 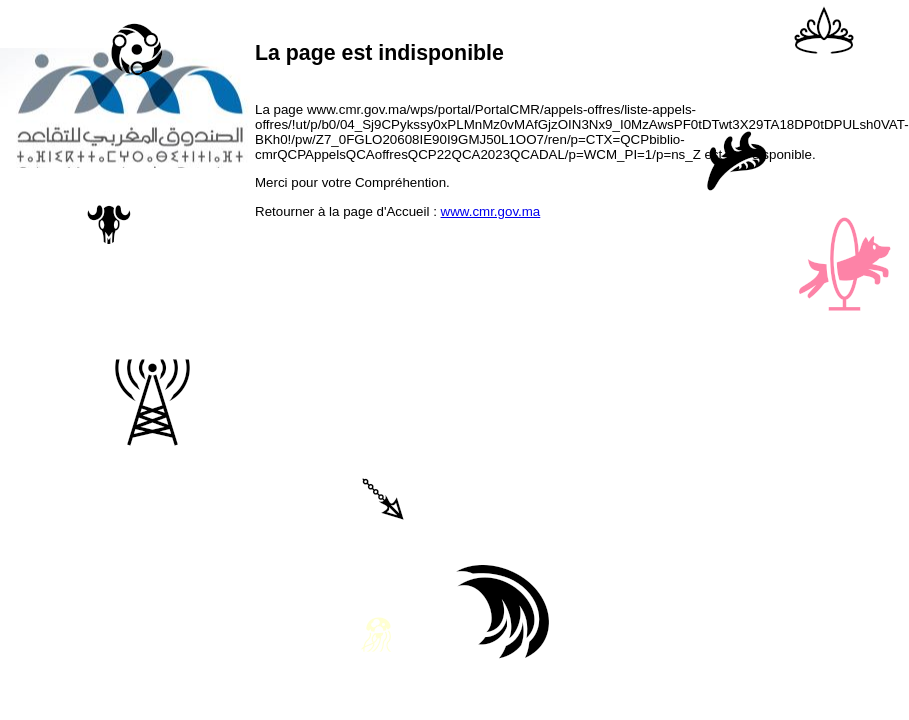 I want to click on broadcast or transmit a signal, so click(x=152, y=403).